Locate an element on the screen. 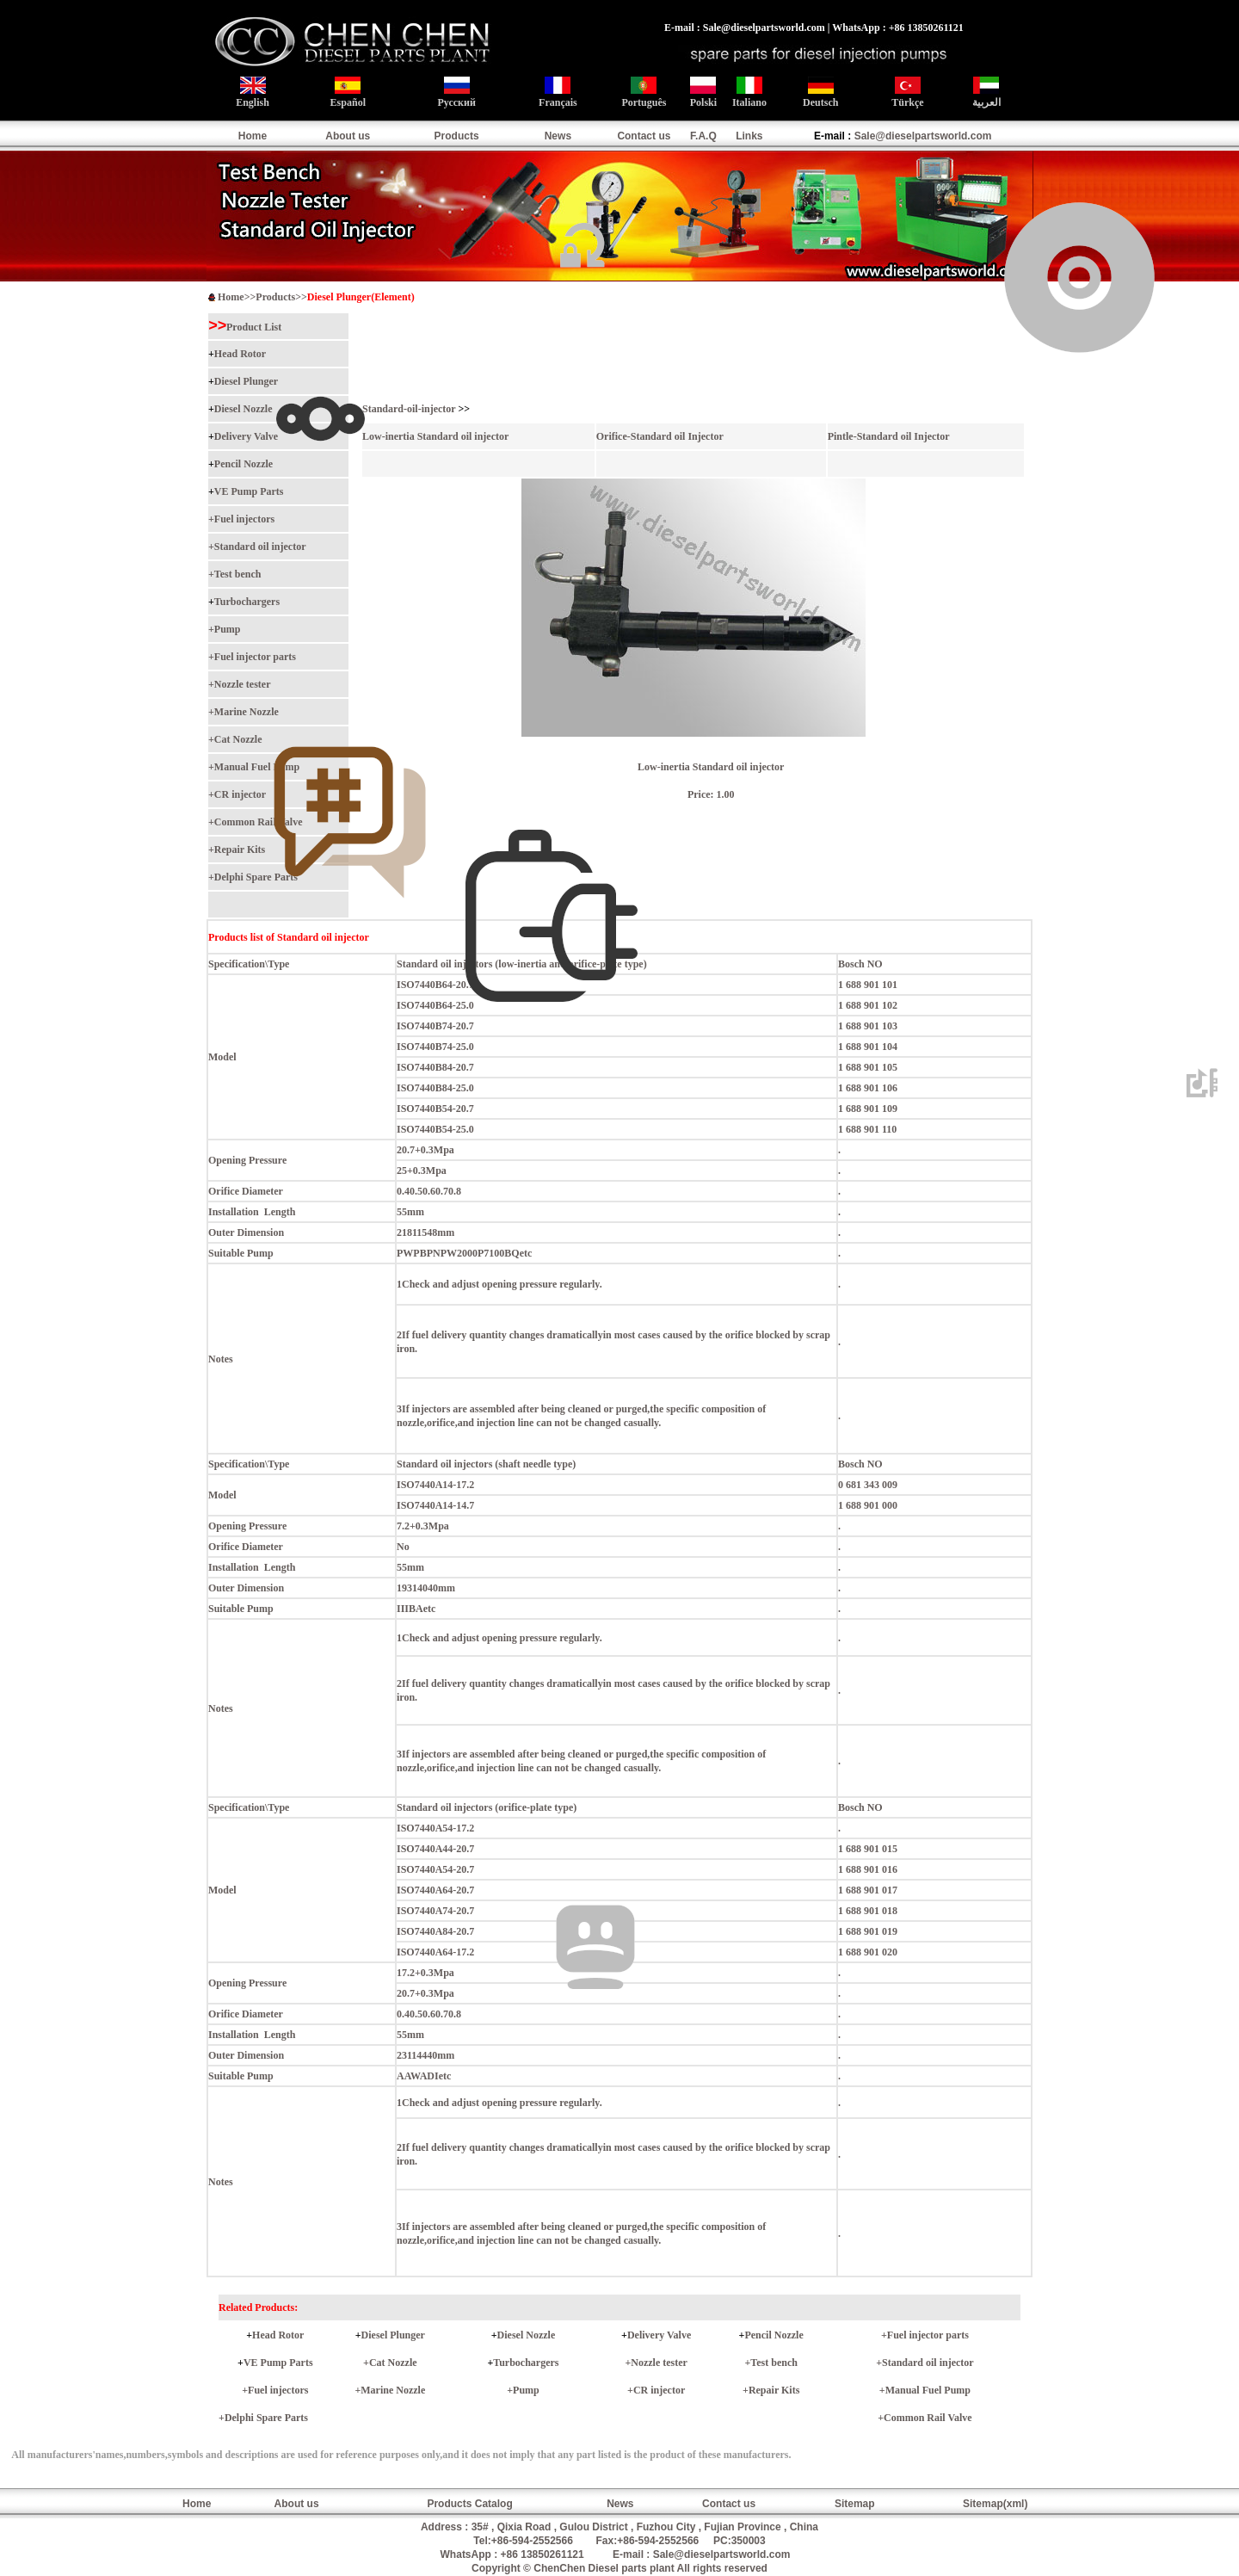 The image size is (1239, 2576). indicates a system error or computer failure is located at coordinates (595, 1944).